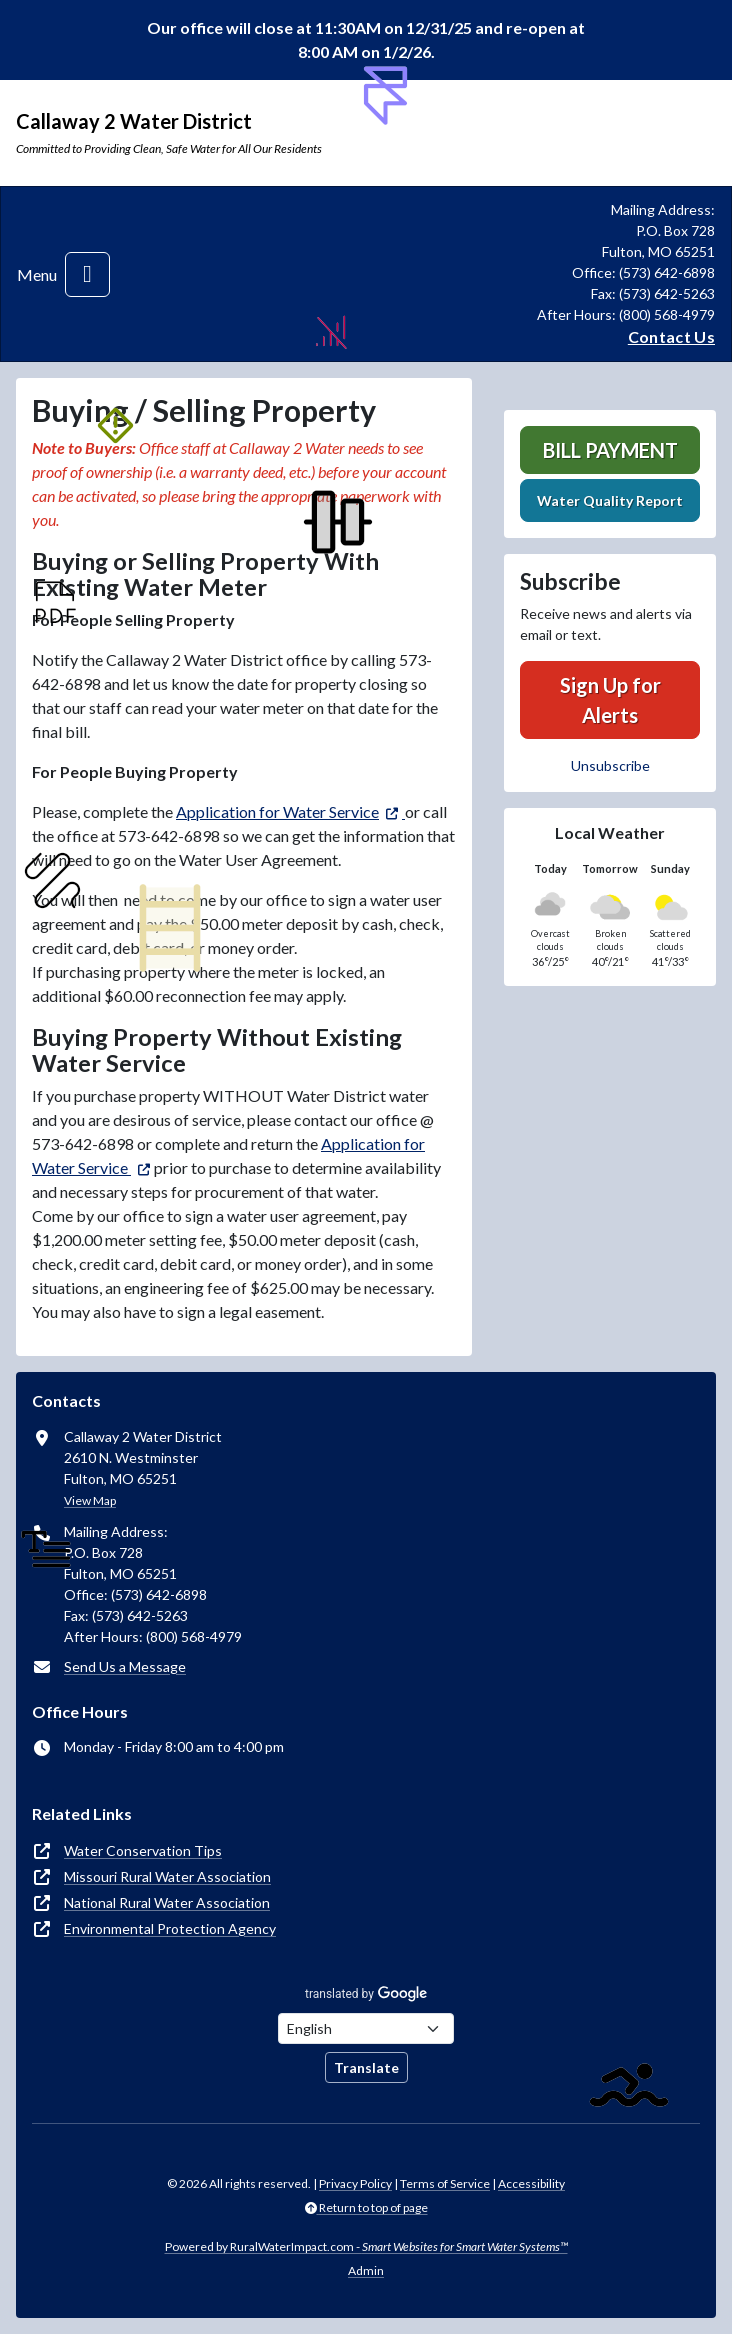 This screenshot has width=732, height=2334. What do you see at coordinates (338, 522) in the screenshot?
I see `align objects to vertical center` at bounding box center [338, 522].